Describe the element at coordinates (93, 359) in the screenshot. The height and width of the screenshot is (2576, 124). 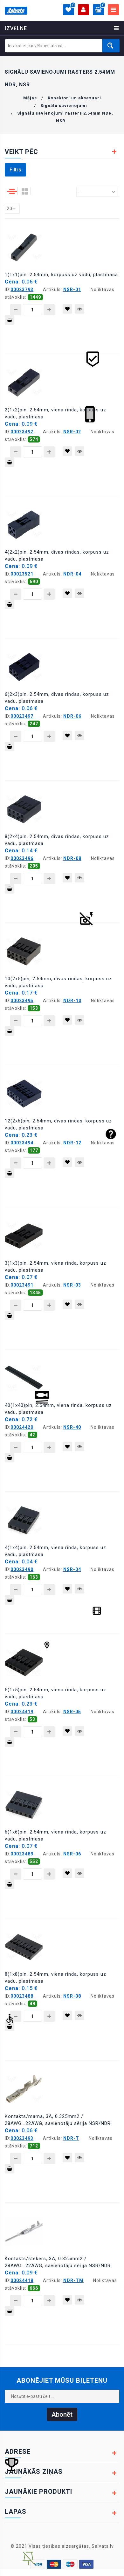
I see `mark a location as visited` at that location.